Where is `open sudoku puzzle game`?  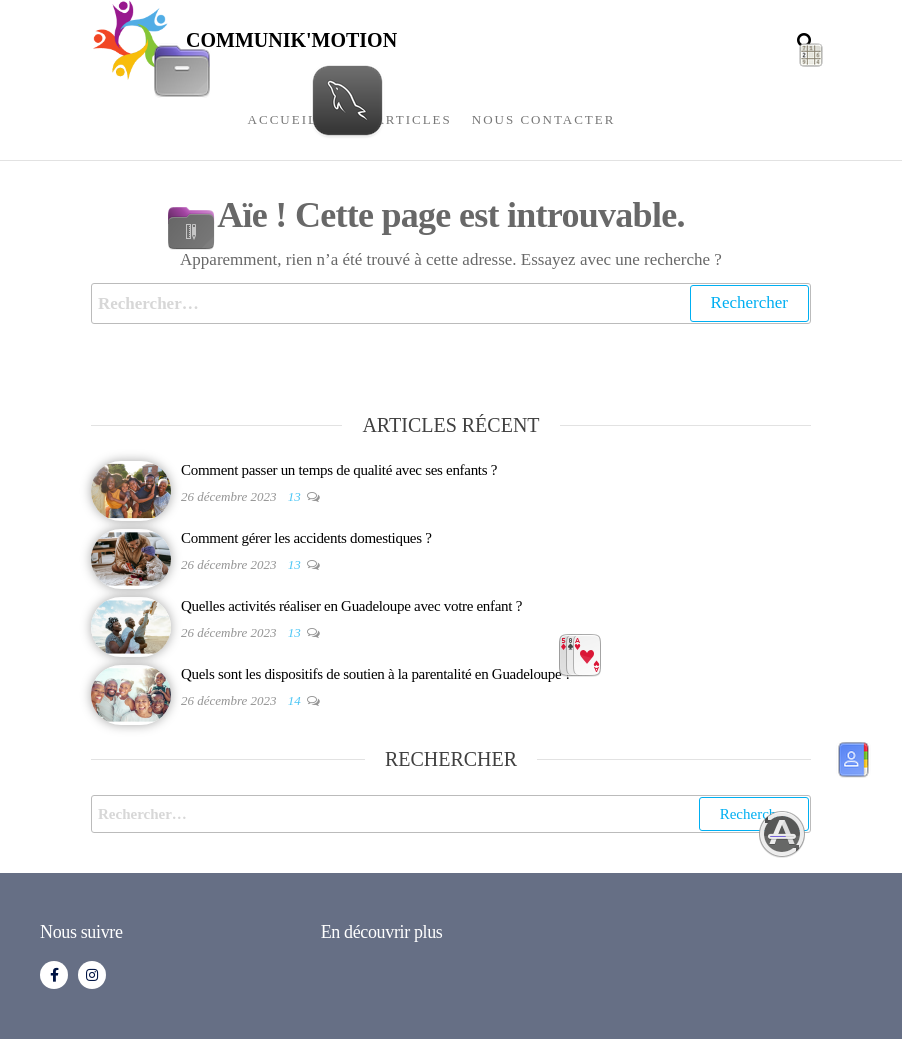 open sudoku puzzle game is located at coordinates (811, 55).